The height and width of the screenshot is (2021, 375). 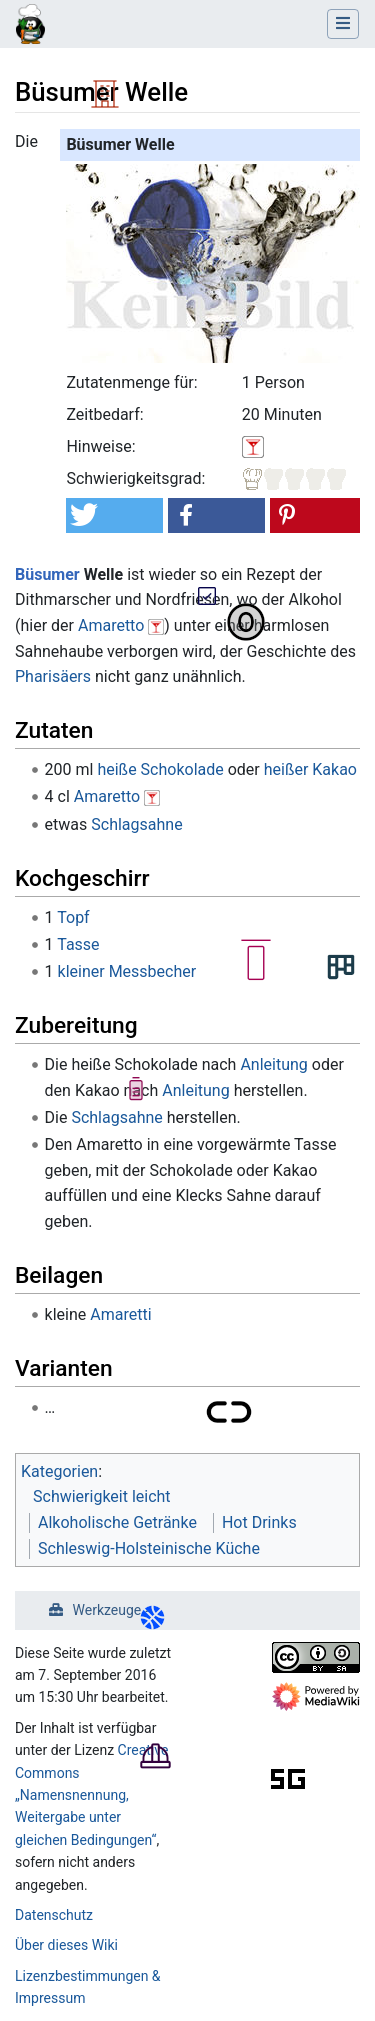 I want to click on indicates 5G network connectivity status, so click(x=288, y=1779).